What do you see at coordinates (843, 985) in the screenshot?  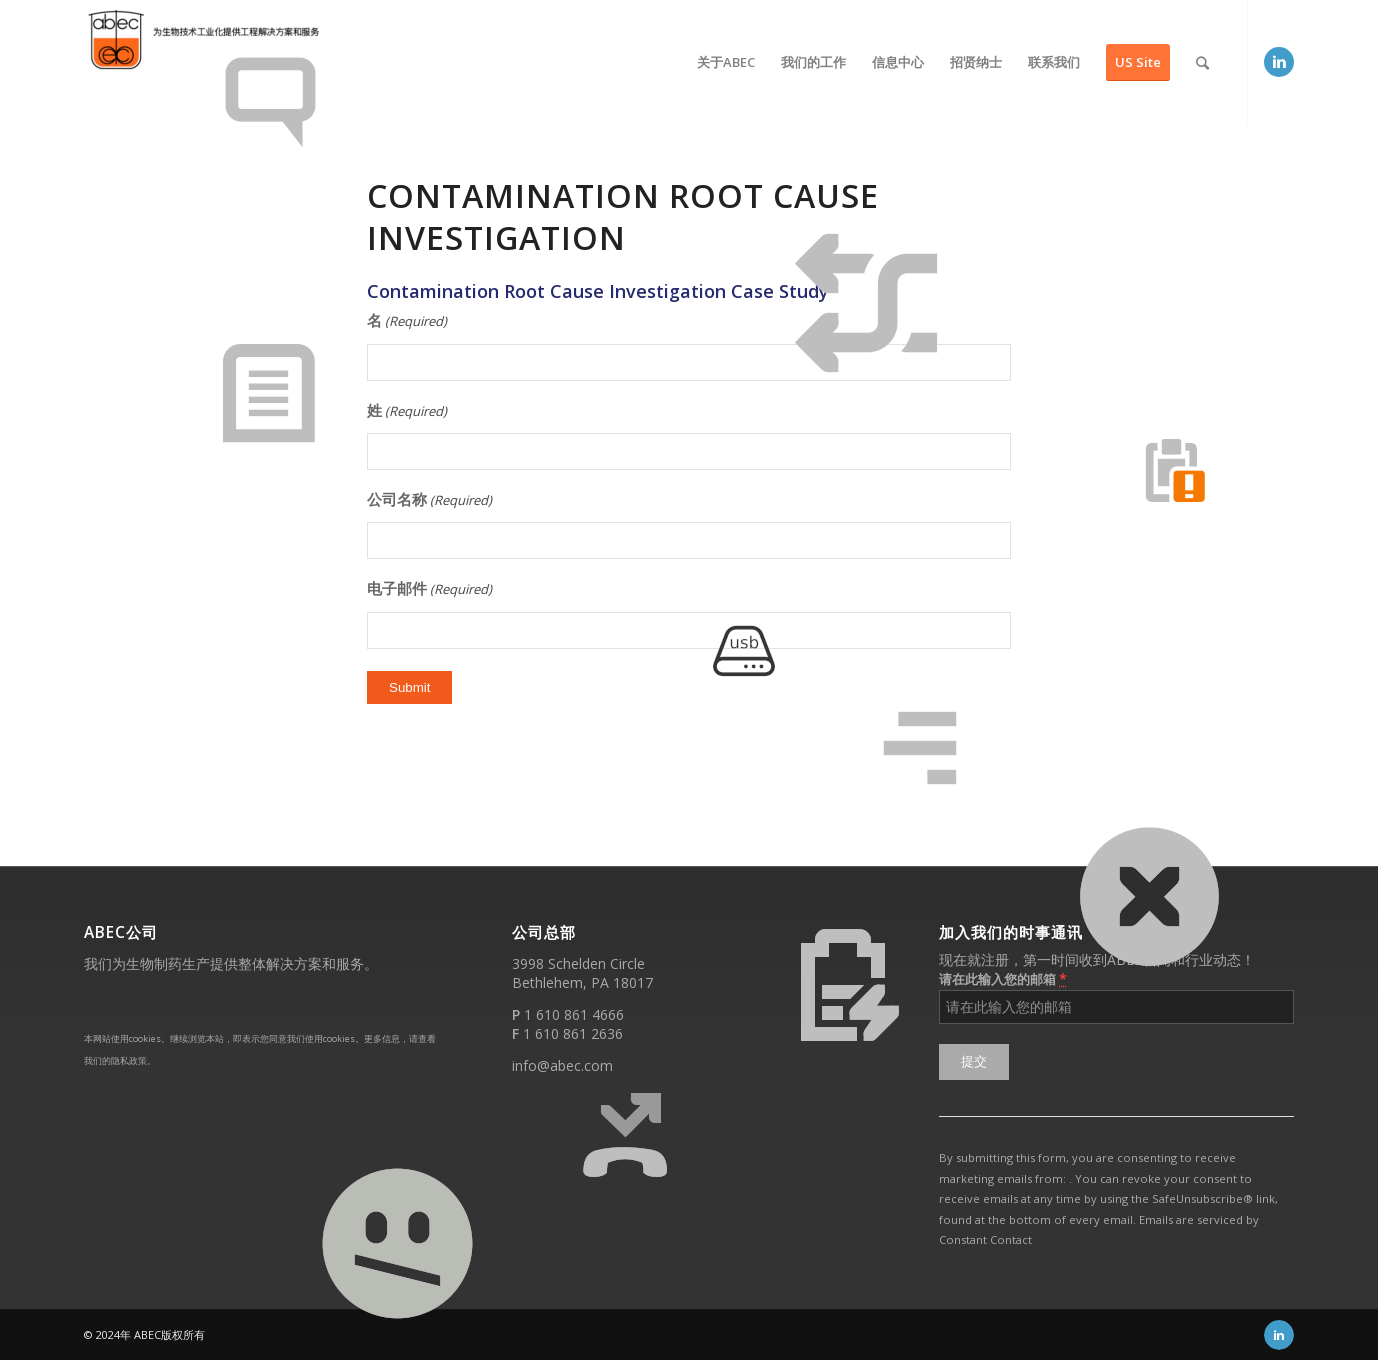 I see `battery is charging with good charge level` at bounding box center [843, 985].